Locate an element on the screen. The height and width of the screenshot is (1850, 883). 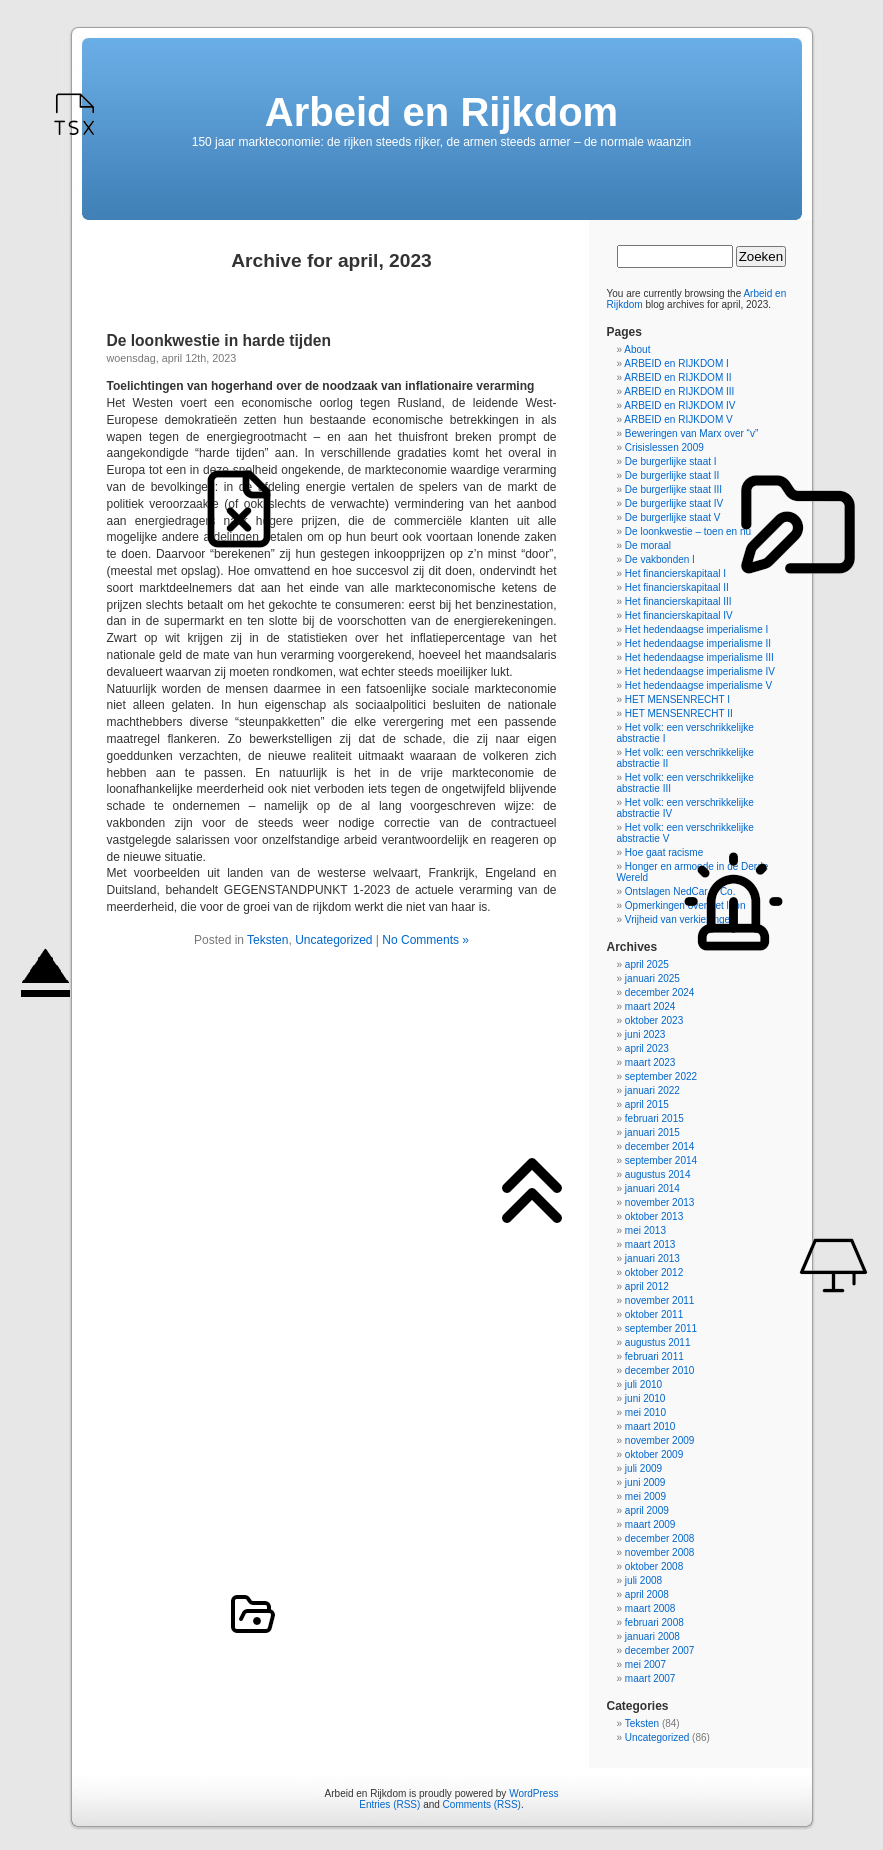
open a typescript react component file is located at coordinates (75, 116).